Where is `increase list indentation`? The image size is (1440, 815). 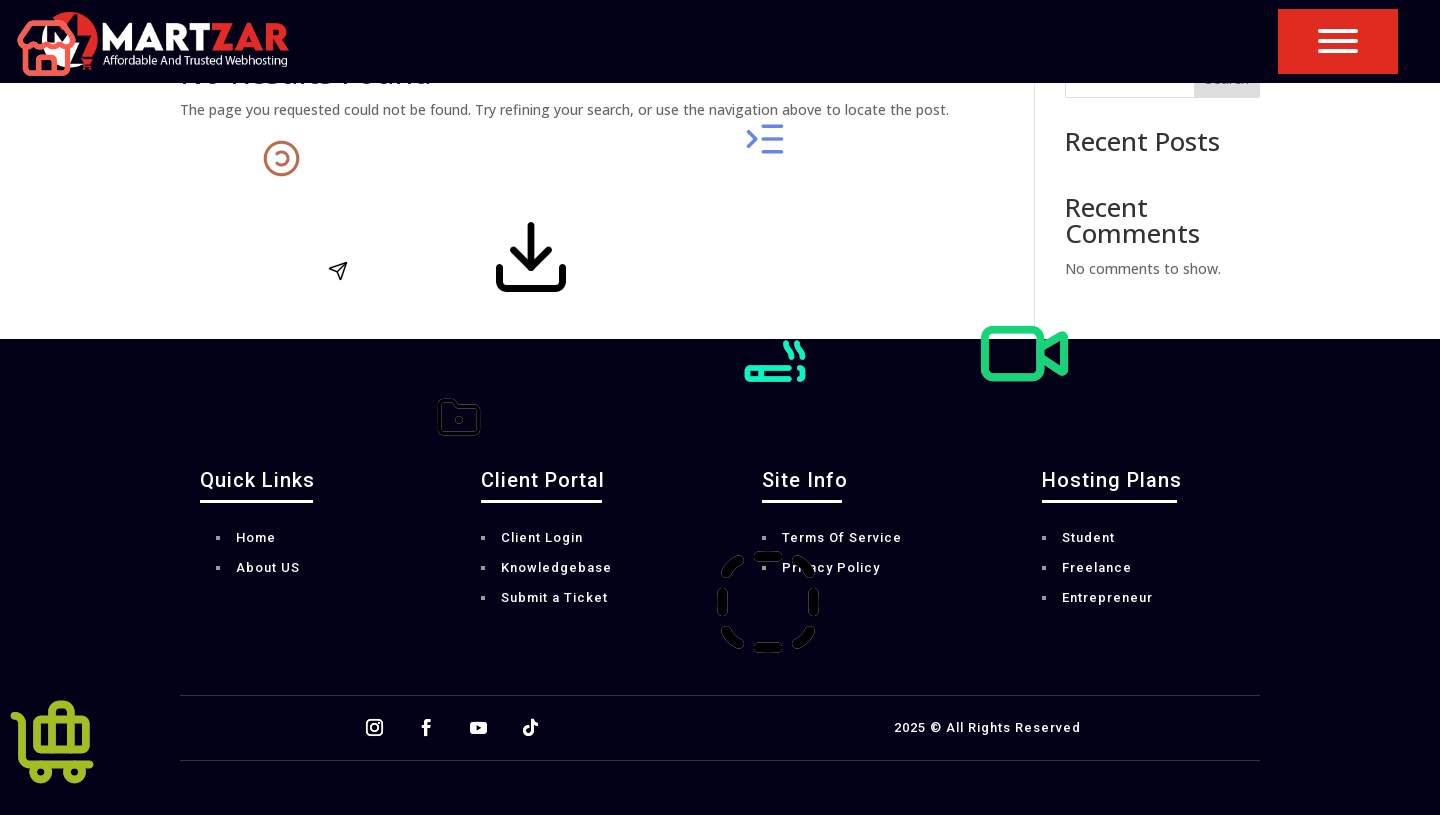 increase list indentation is located at coordinates (765, 139).